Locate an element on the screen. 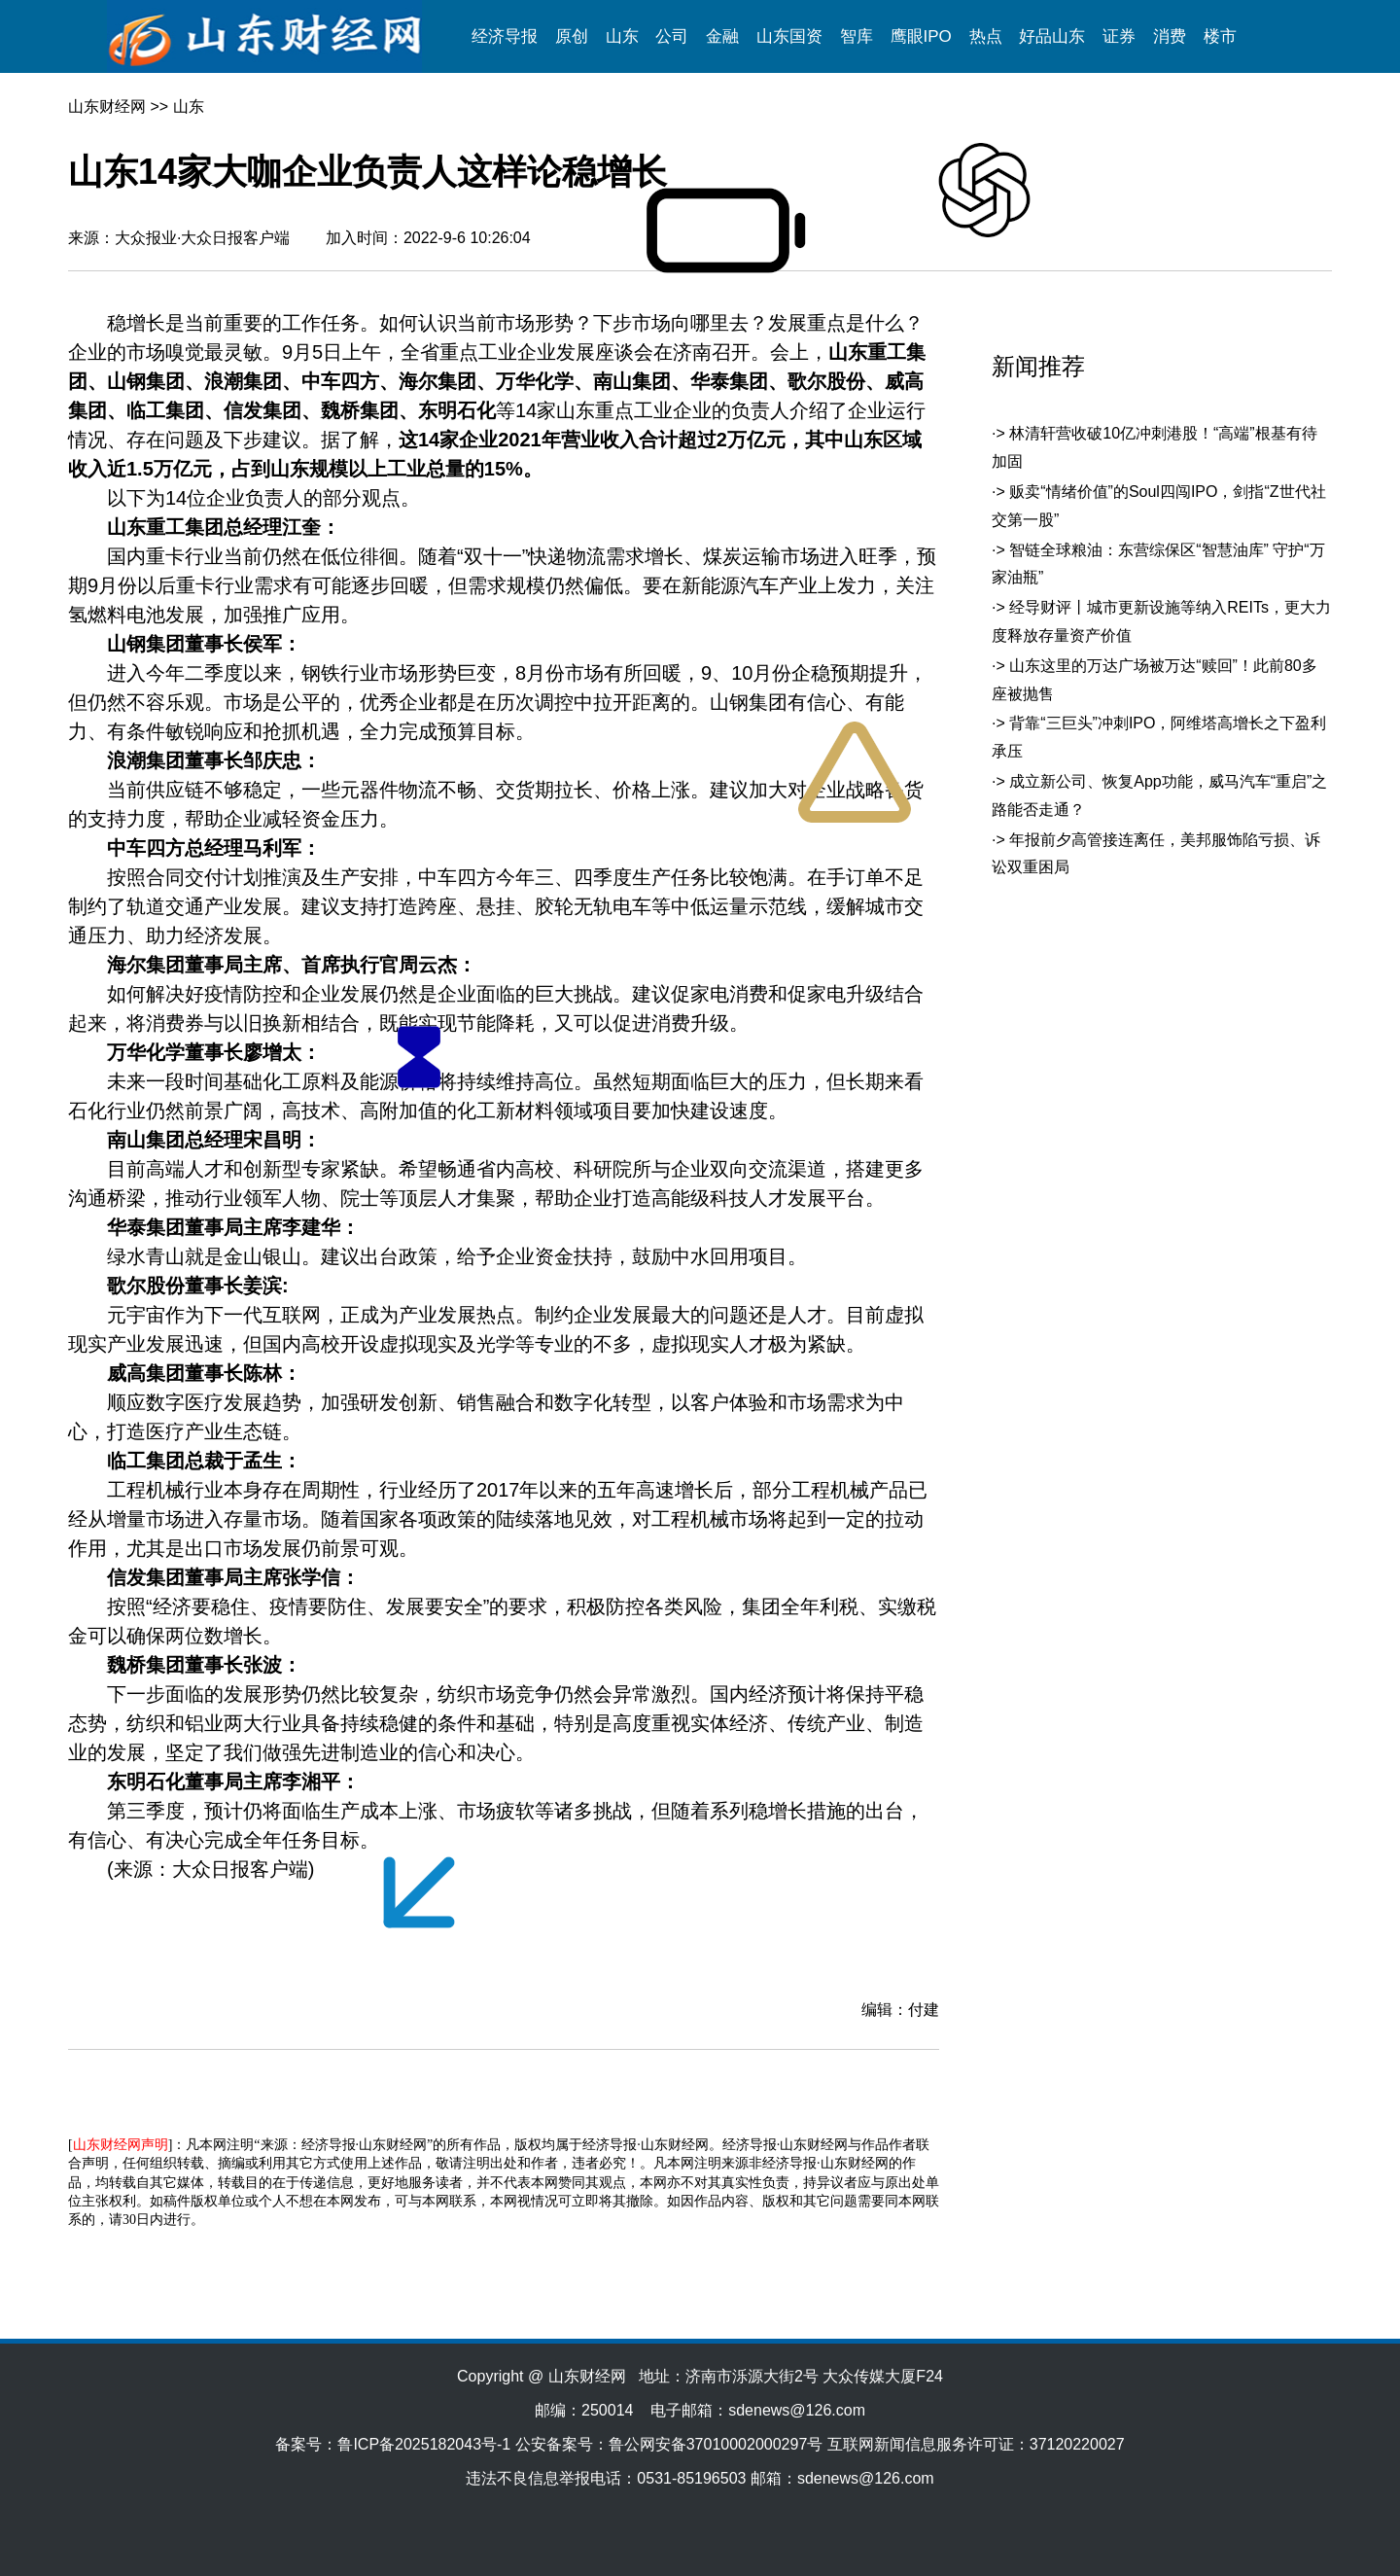 The height and width of the screenshot is (2576, 1400). indicates a warning or caution state is located at coordinates (855, 774).